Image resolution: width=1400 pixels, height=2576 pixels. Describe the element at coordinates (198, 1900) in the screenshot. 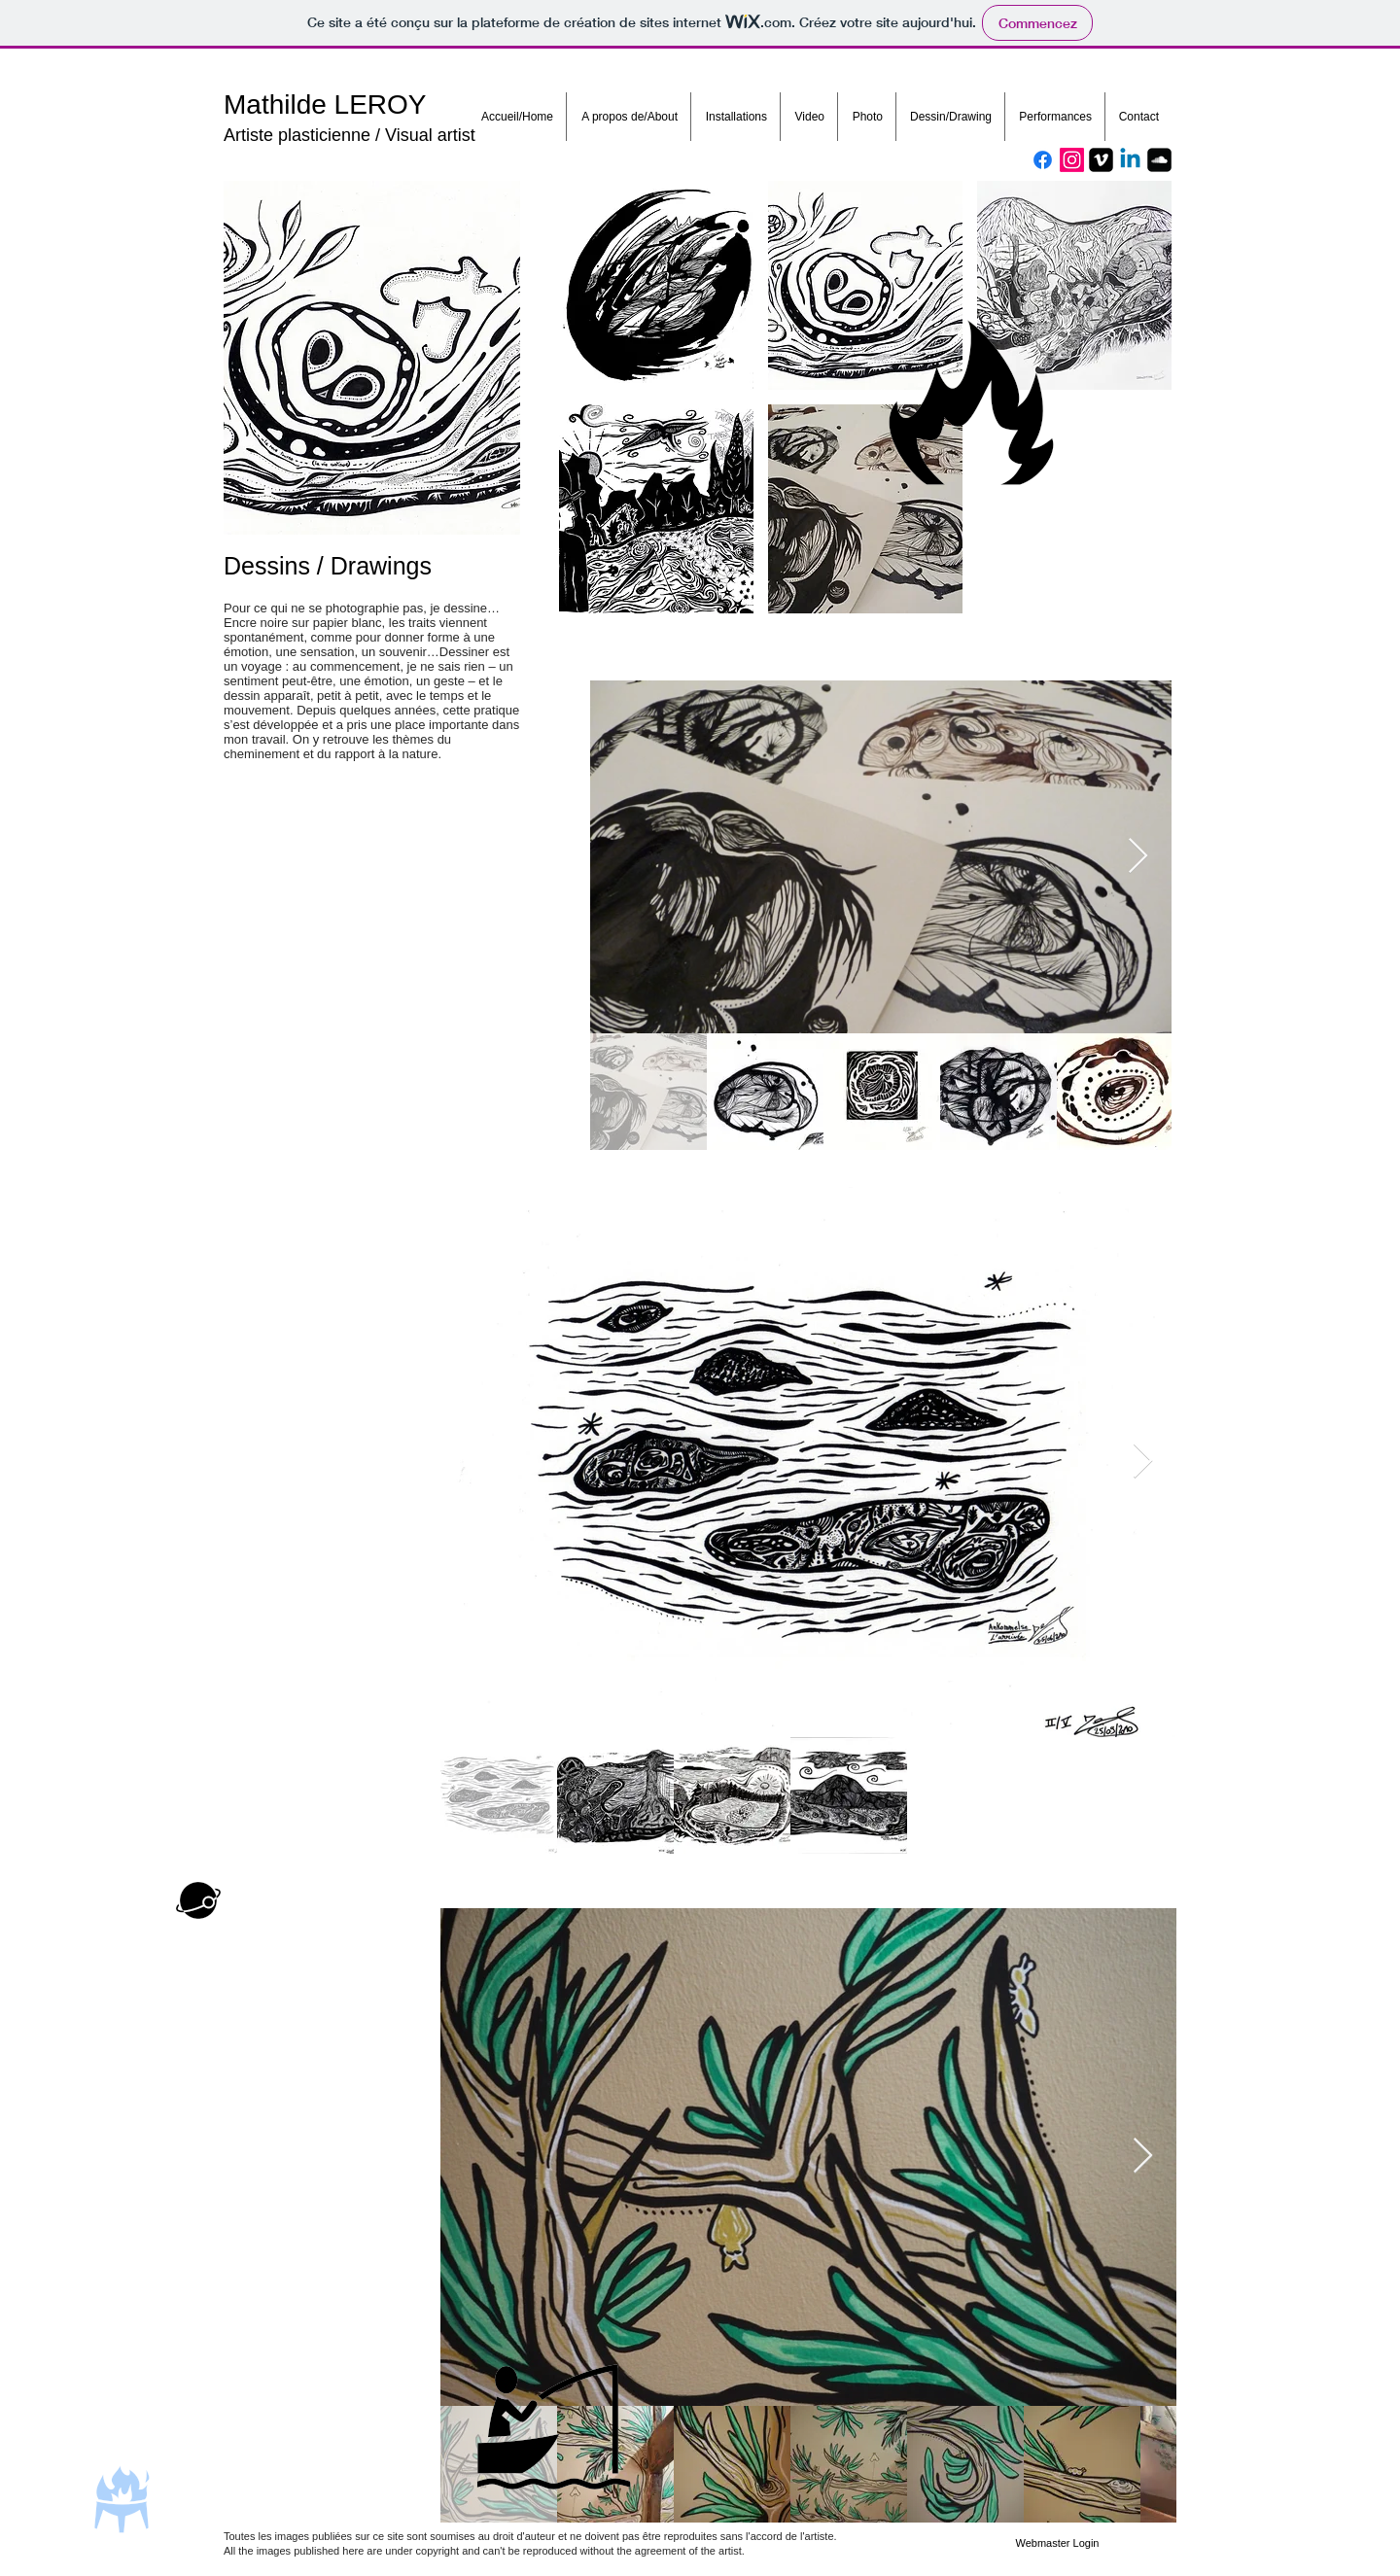

I see `view orbital mechanics or space simulation settings` at that location.